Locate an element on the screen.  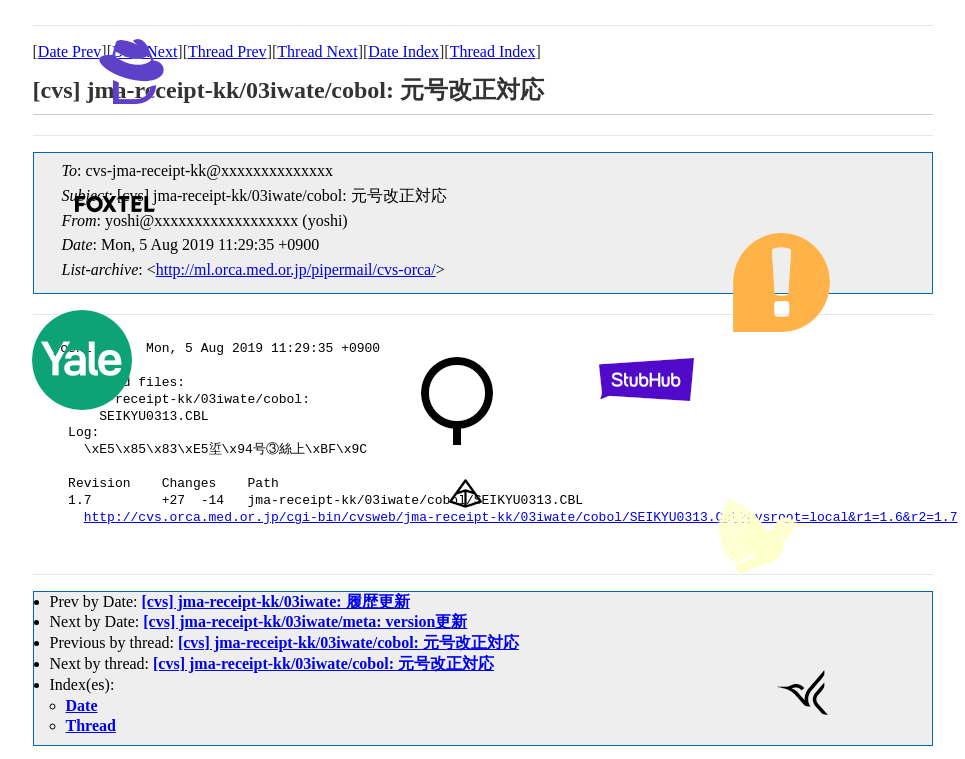
arlo smart home security app is located at coordinates (802, 692).